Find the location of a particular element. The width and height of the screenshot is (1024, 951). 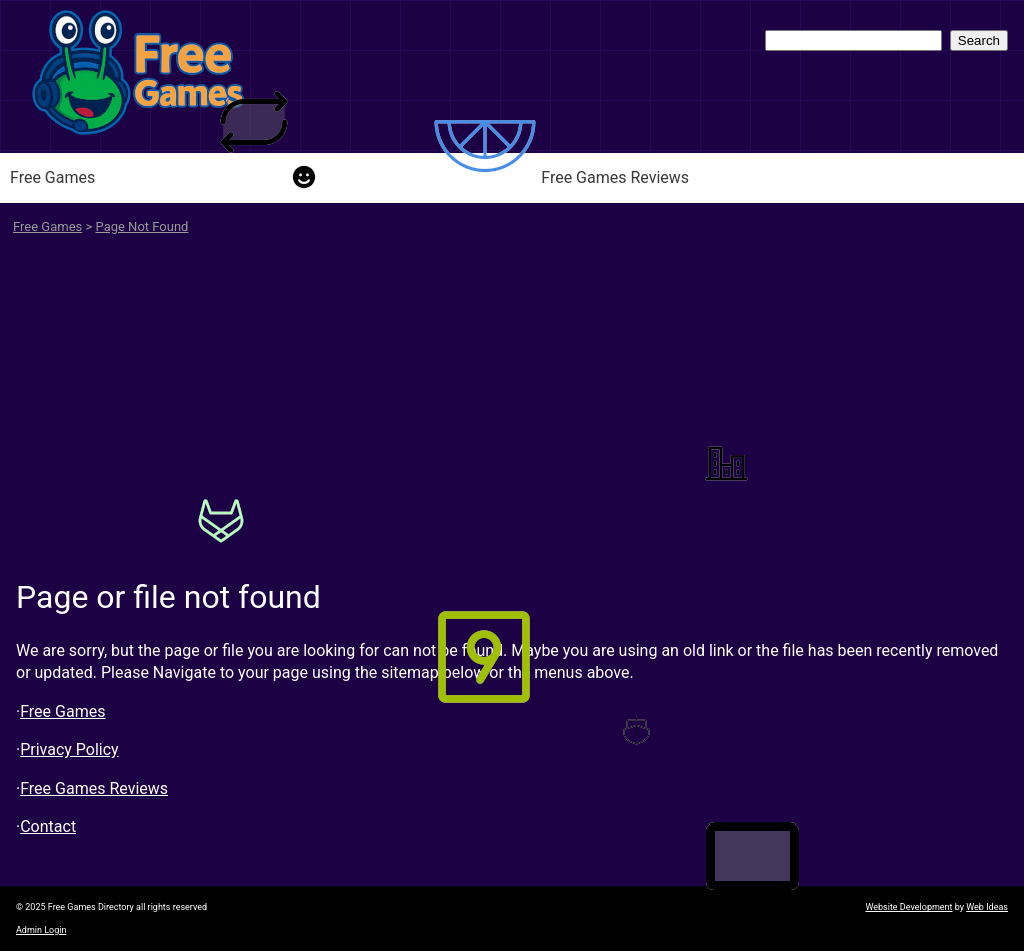

switch to desktop view is located at coordinates (752, 864).